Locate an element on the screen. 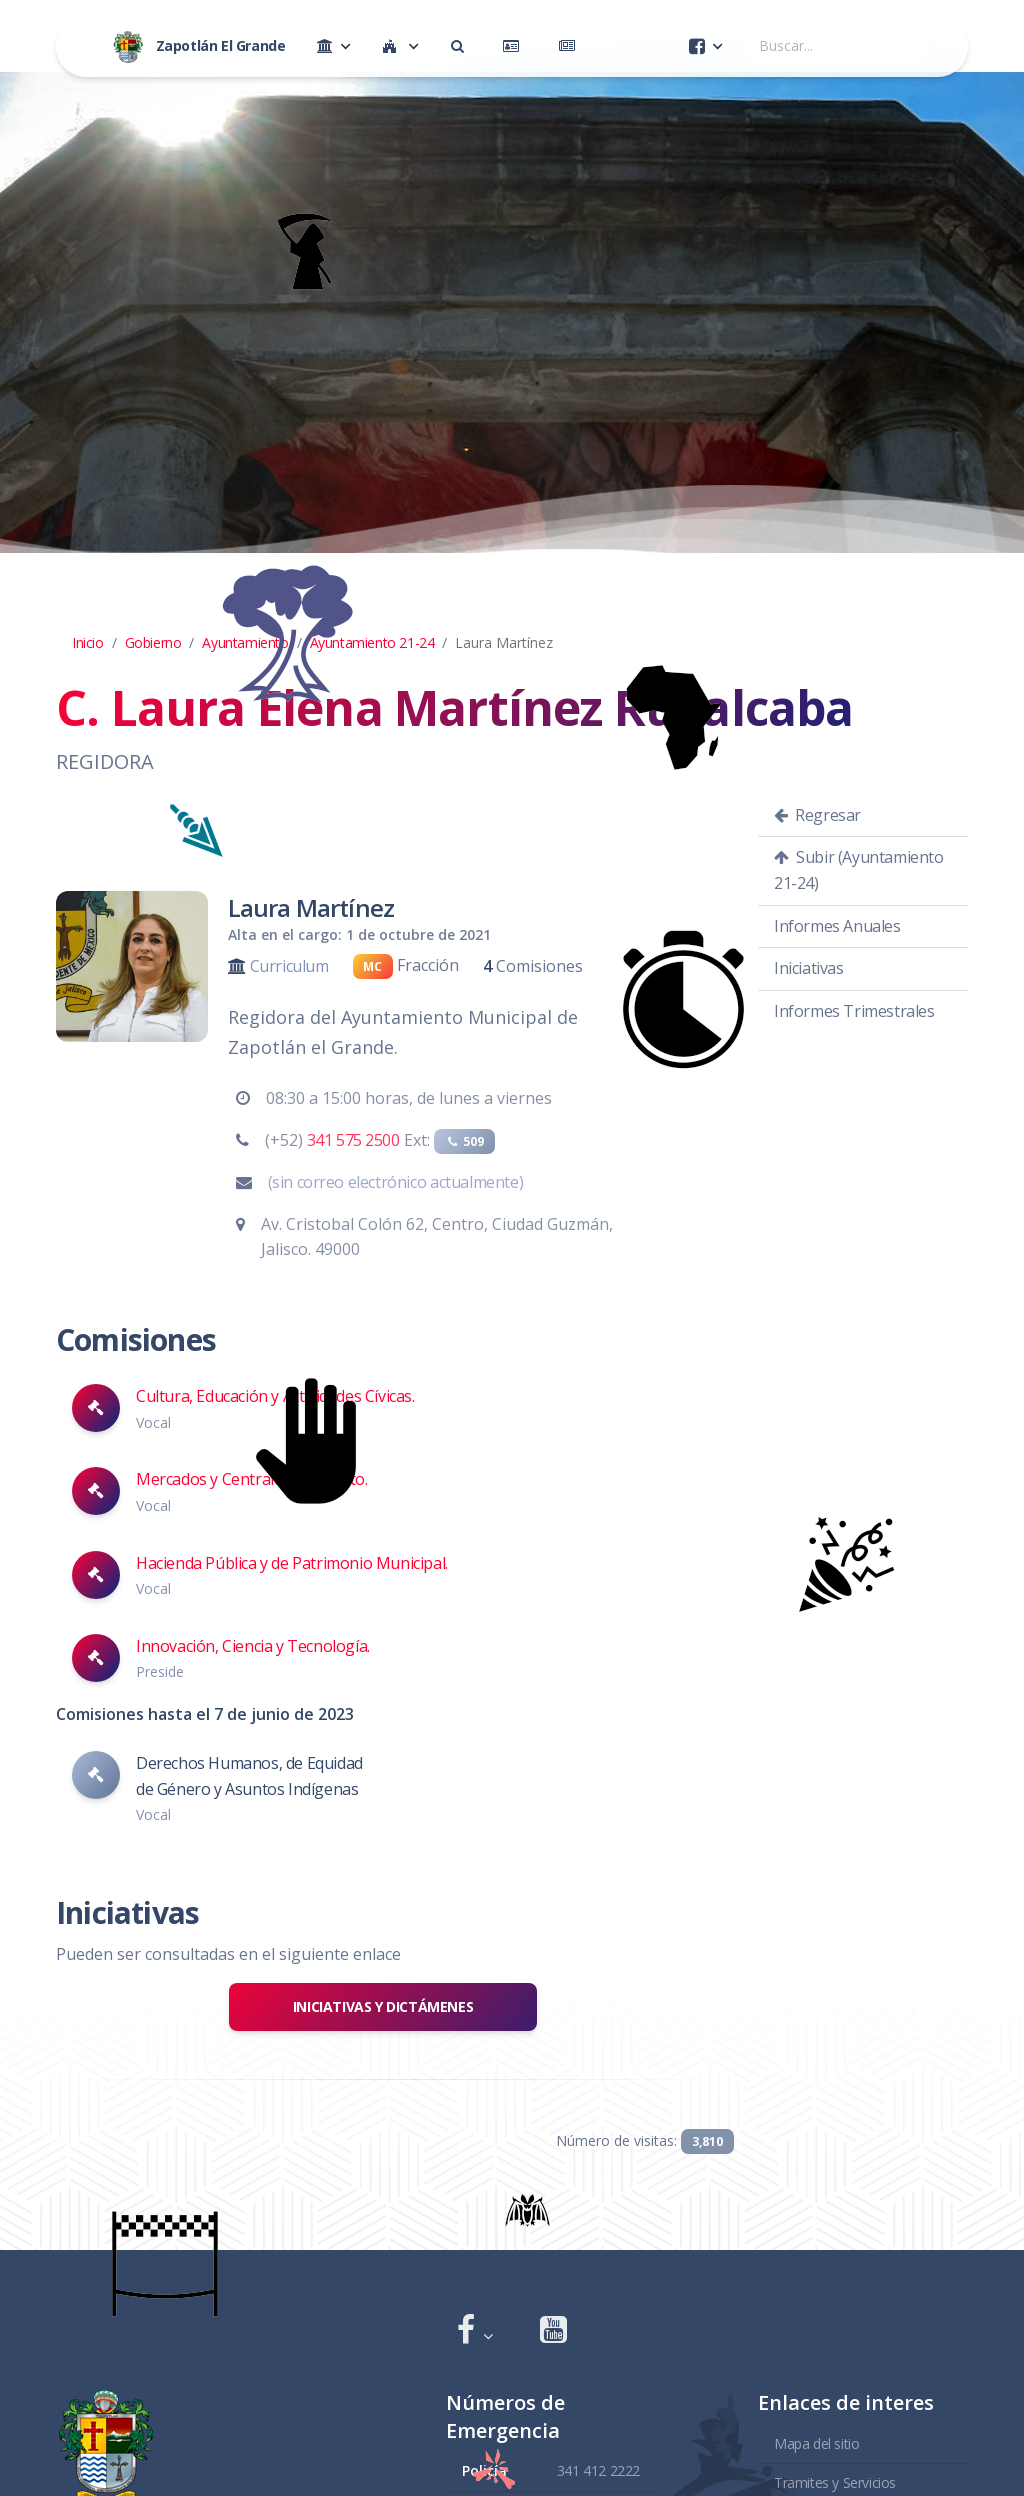 The image size is (1024, 2496). represents nature or environmental features in a game is located at coordinates (287, 633).